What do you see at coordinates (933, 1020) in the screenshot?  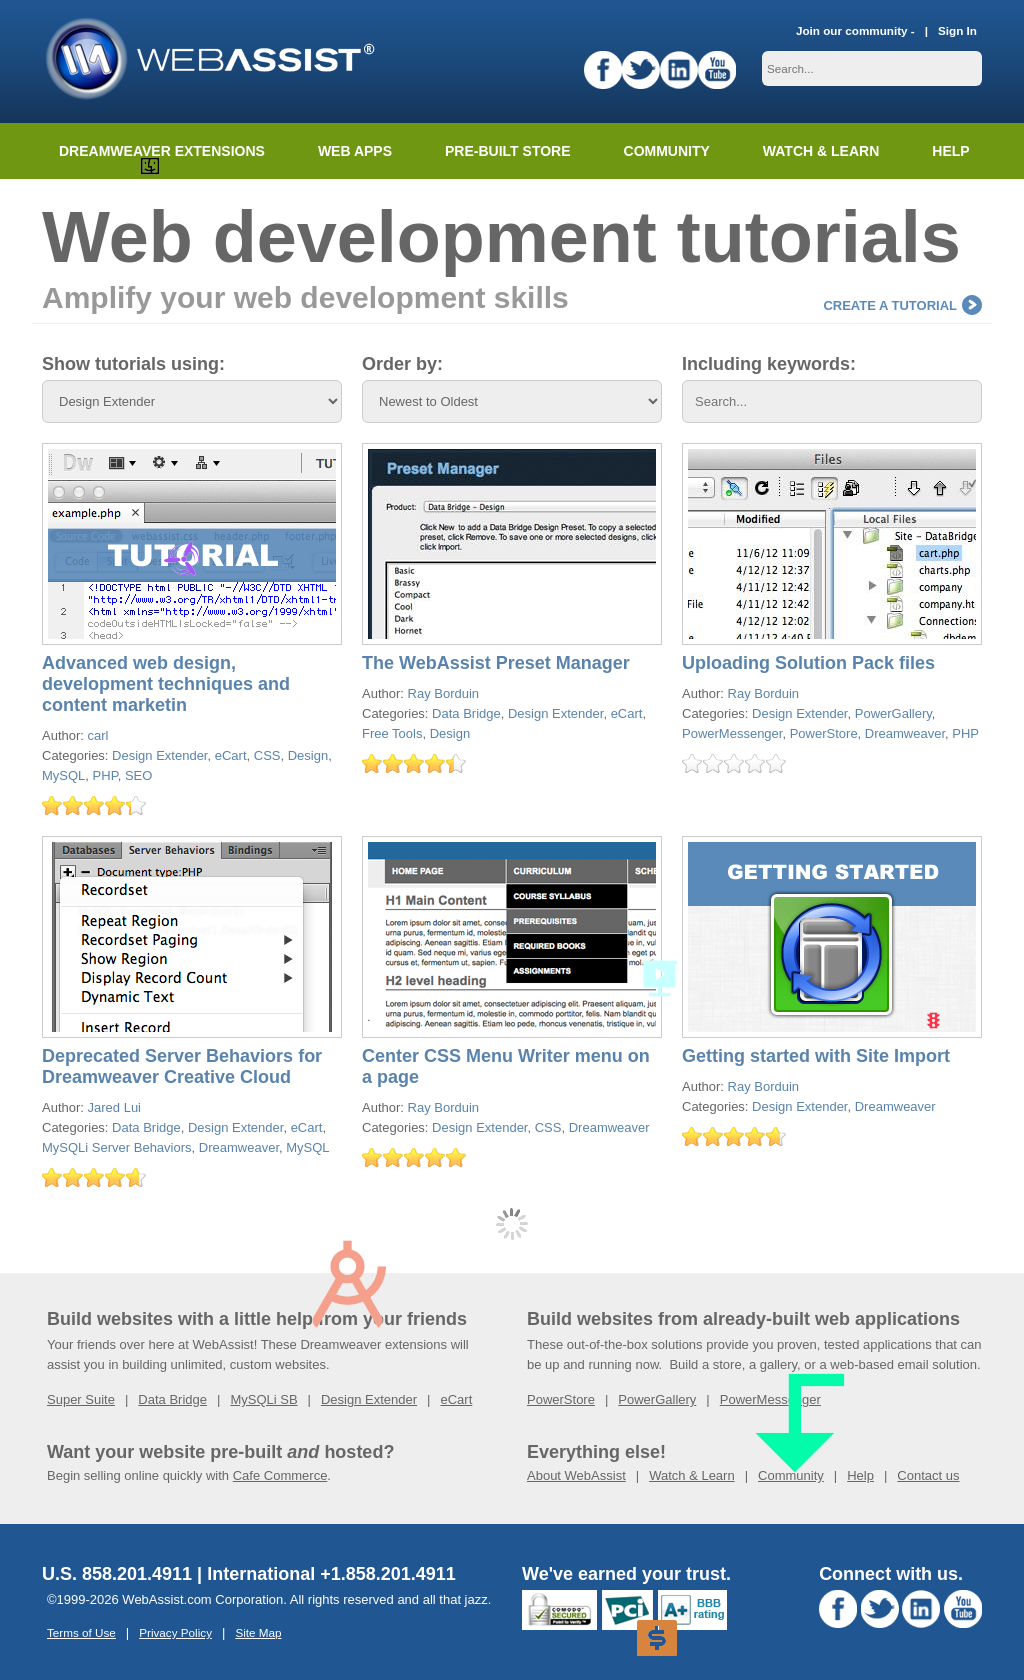 I see `view traffic conditions` at bounding box center [933, 1020].